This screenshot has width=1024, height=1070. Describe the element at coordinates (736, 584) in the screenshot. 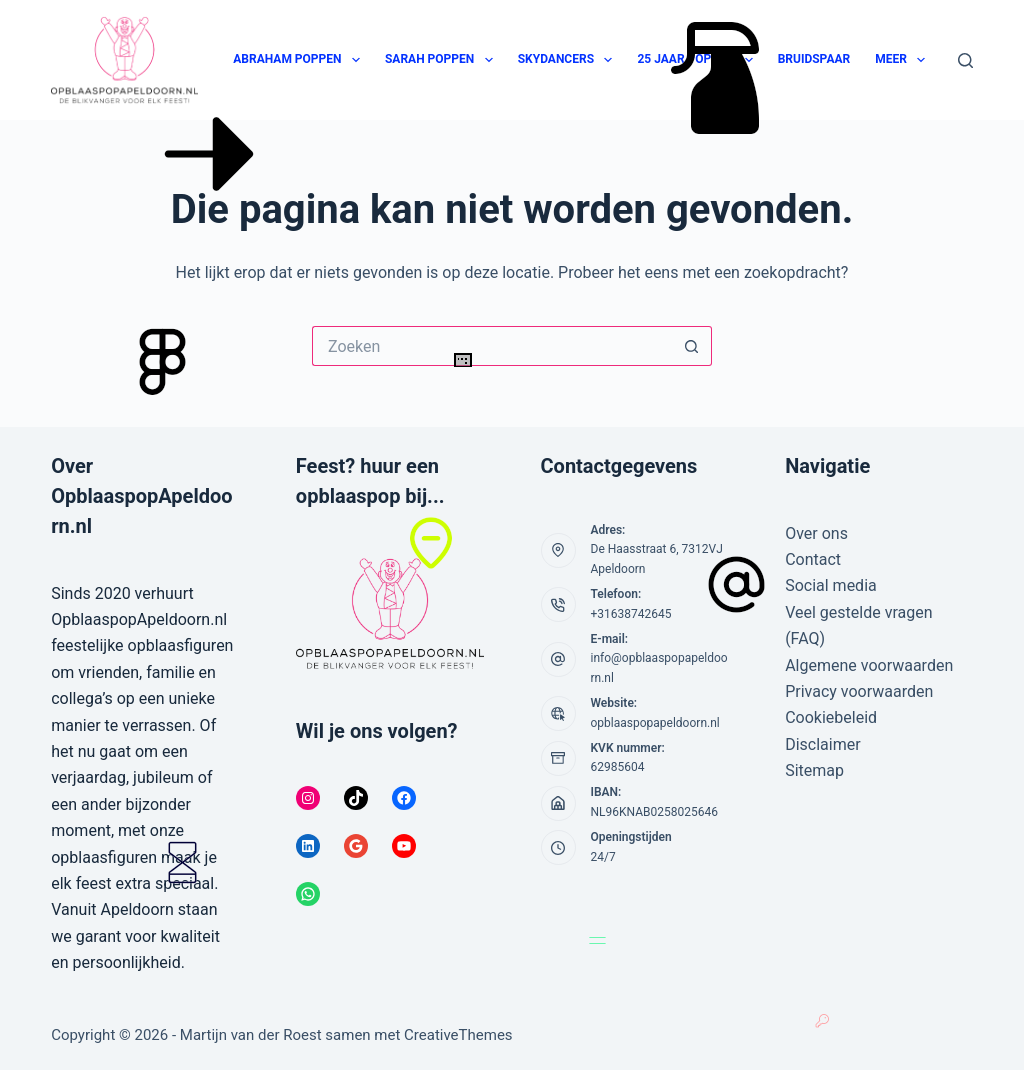

I see `mention a user in a post or comment` at that location.